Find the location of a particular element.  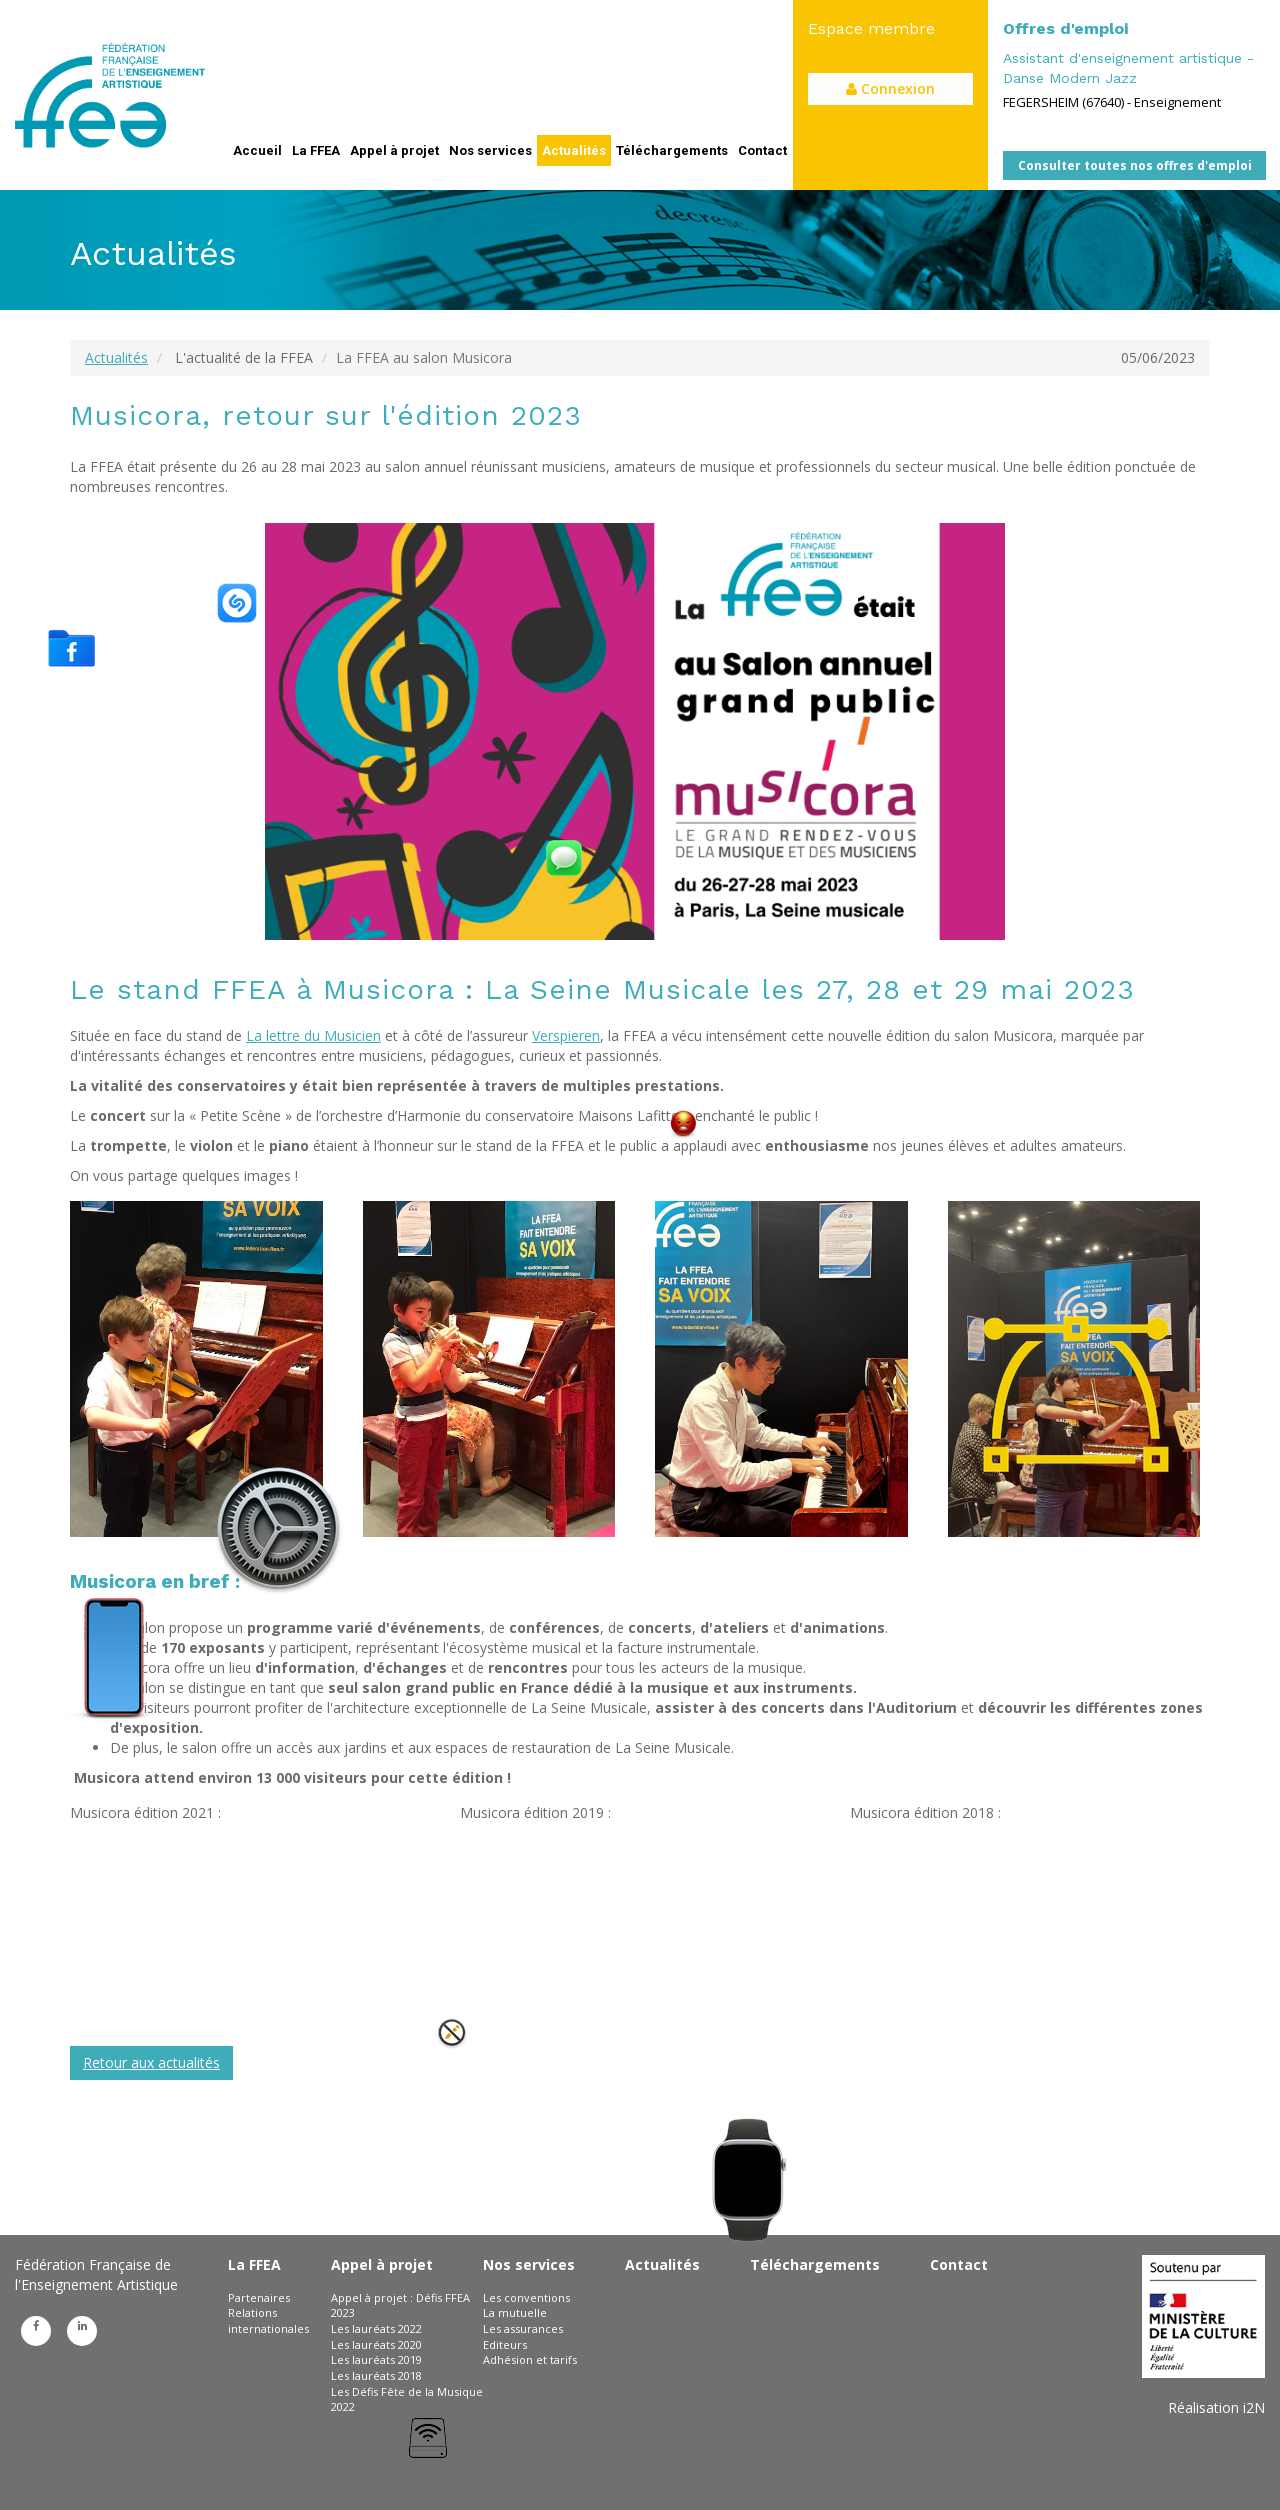

access shape library in iMovie is located at coordinates (1076, 1394).